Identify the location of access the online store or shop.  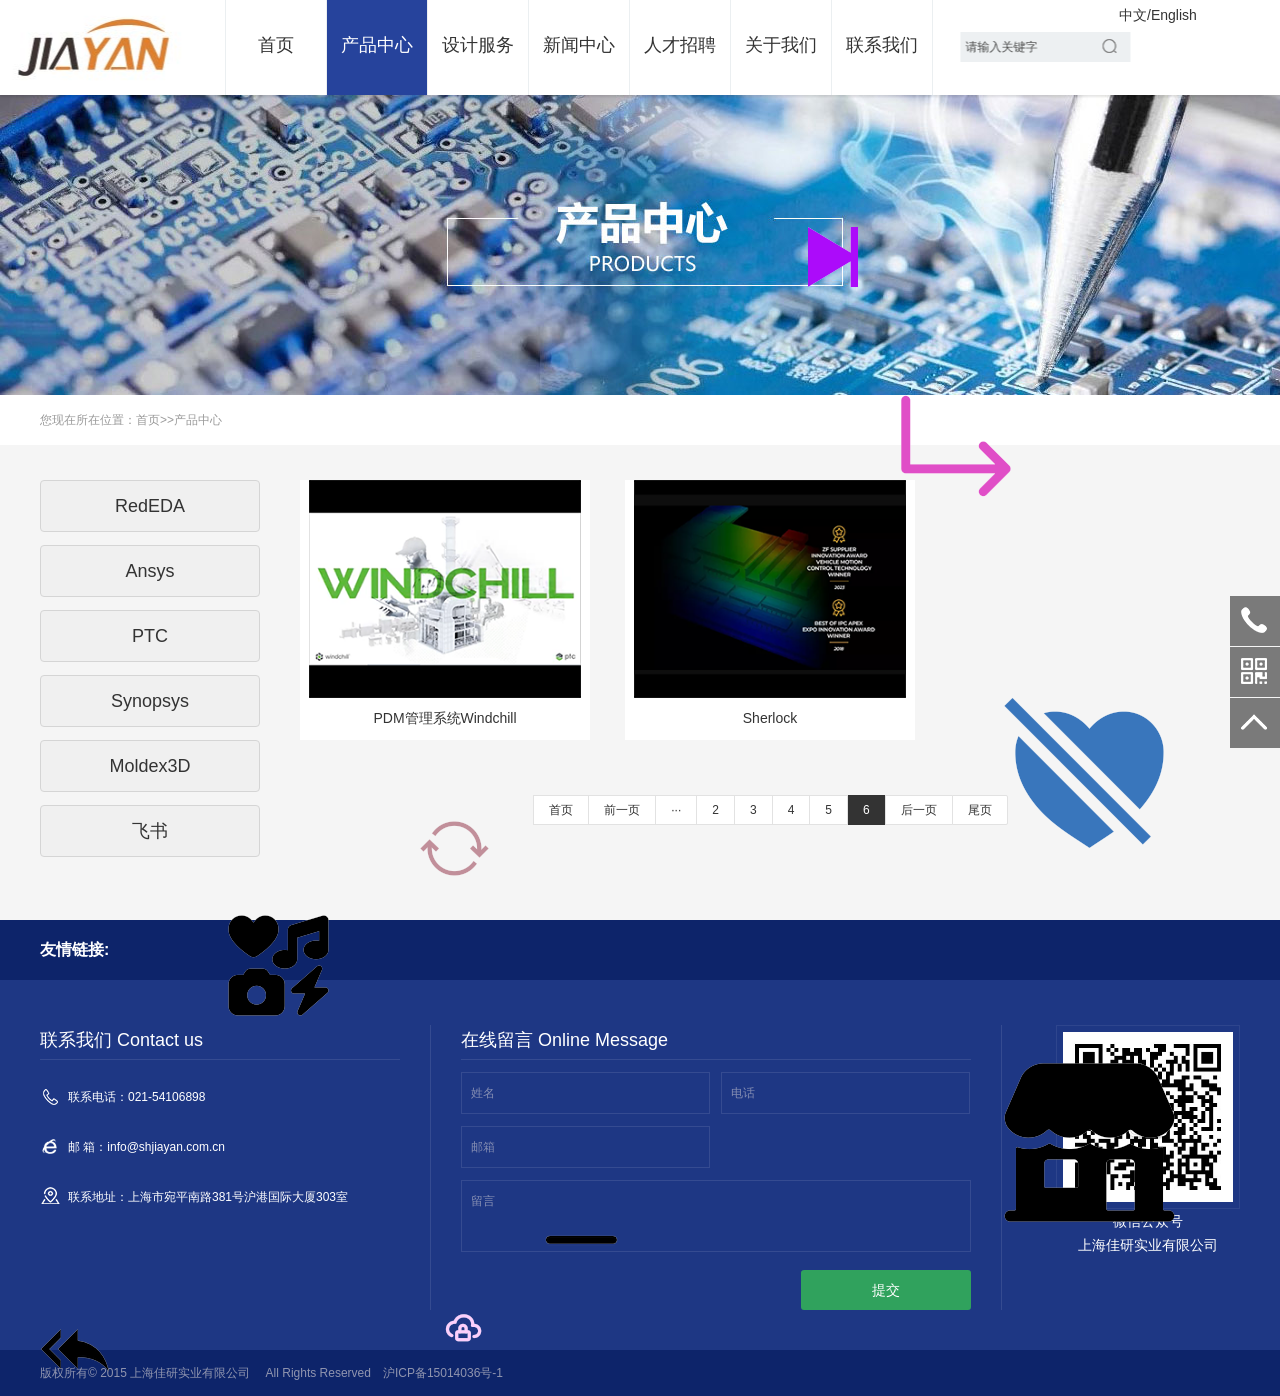
(1089, 1142).